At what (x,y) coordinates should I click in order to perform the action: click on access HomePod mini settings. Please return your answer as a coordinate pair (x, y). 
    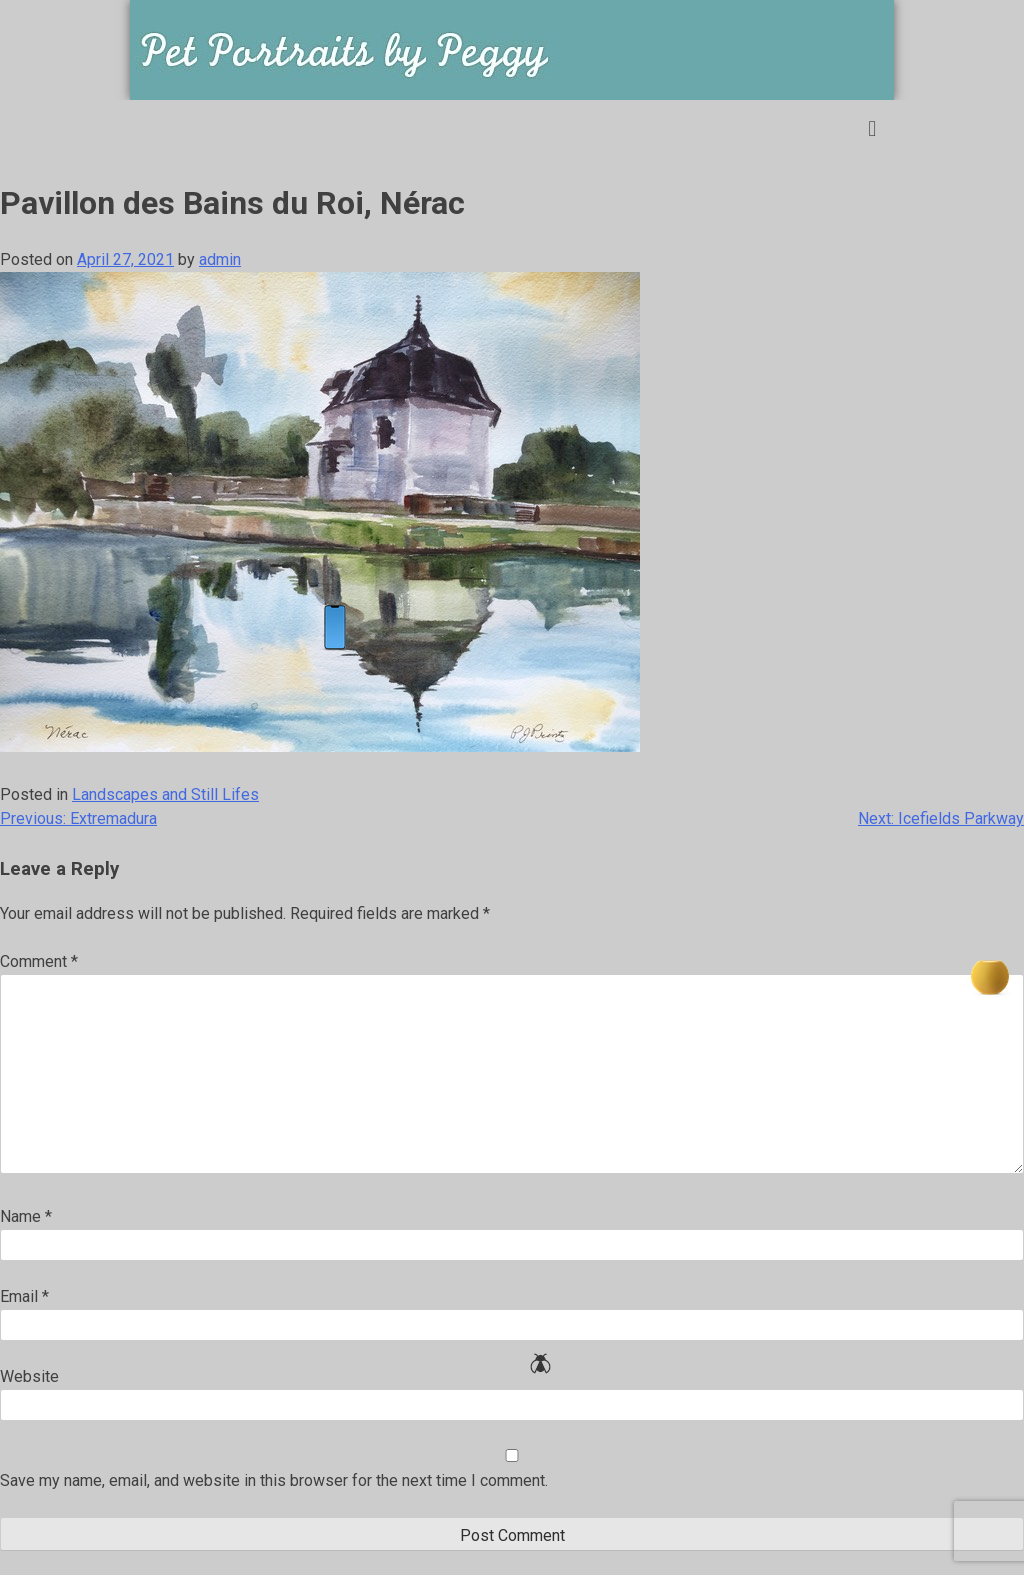
    Looking at the image, I should click on (990, 981).